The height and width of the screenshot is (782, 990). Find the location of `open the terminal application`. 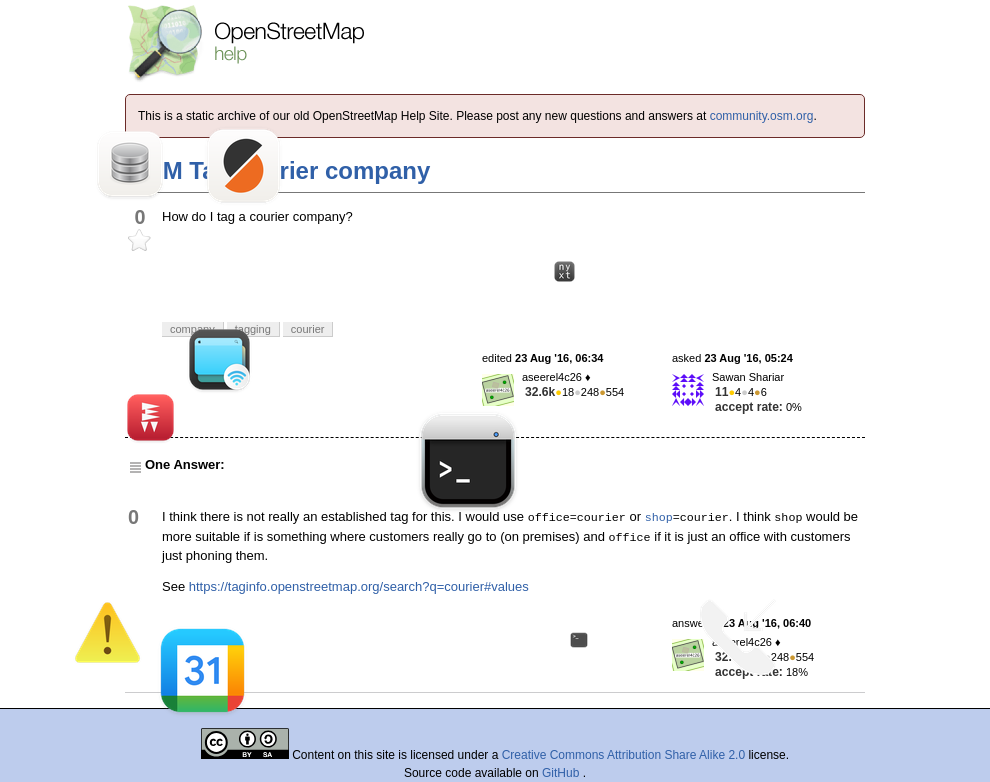

open the terminal application is located at coordinates (579, 640).